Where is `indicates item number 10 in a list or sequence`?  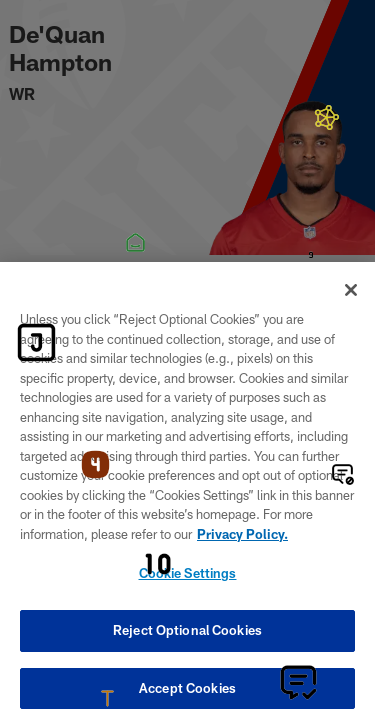
indicates item number 10 in a list or sequence is located at coordinates (156, 564).